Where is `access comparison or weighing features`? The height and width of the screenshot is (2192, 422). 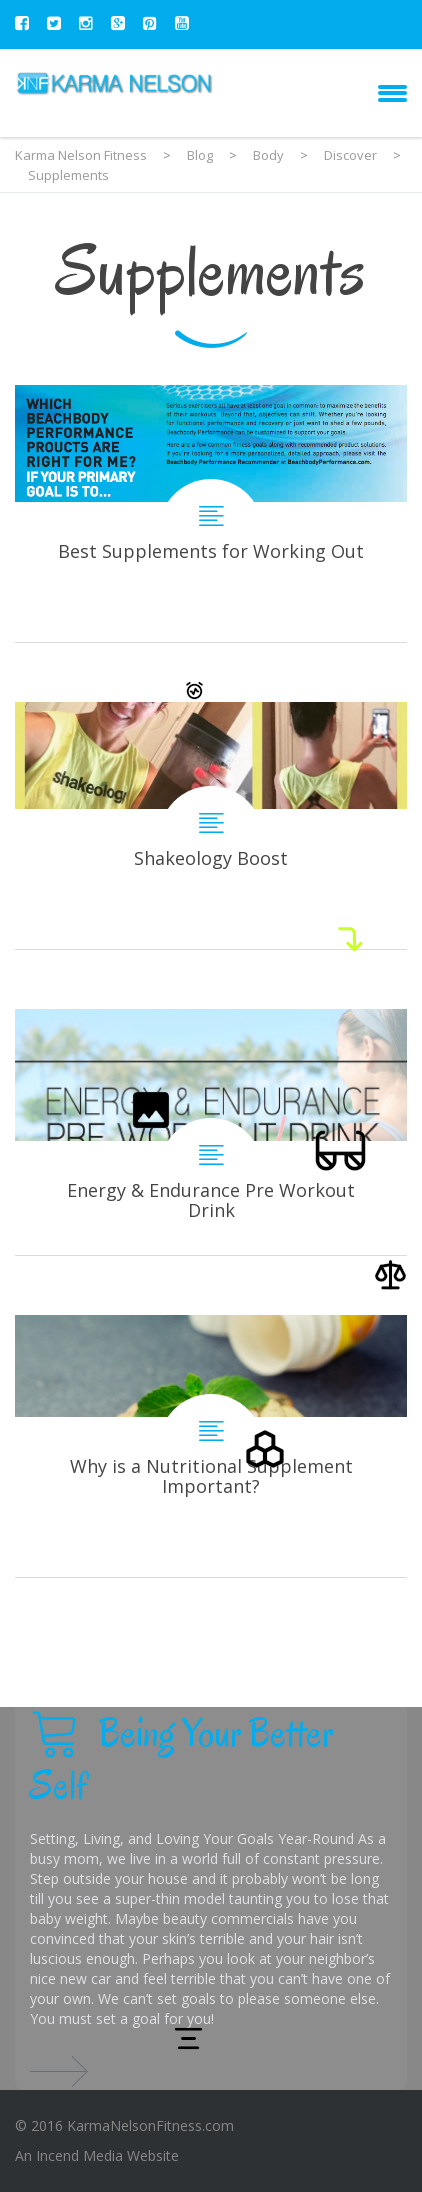 access comparison or weighing features is located at coordinates (390, 1275).